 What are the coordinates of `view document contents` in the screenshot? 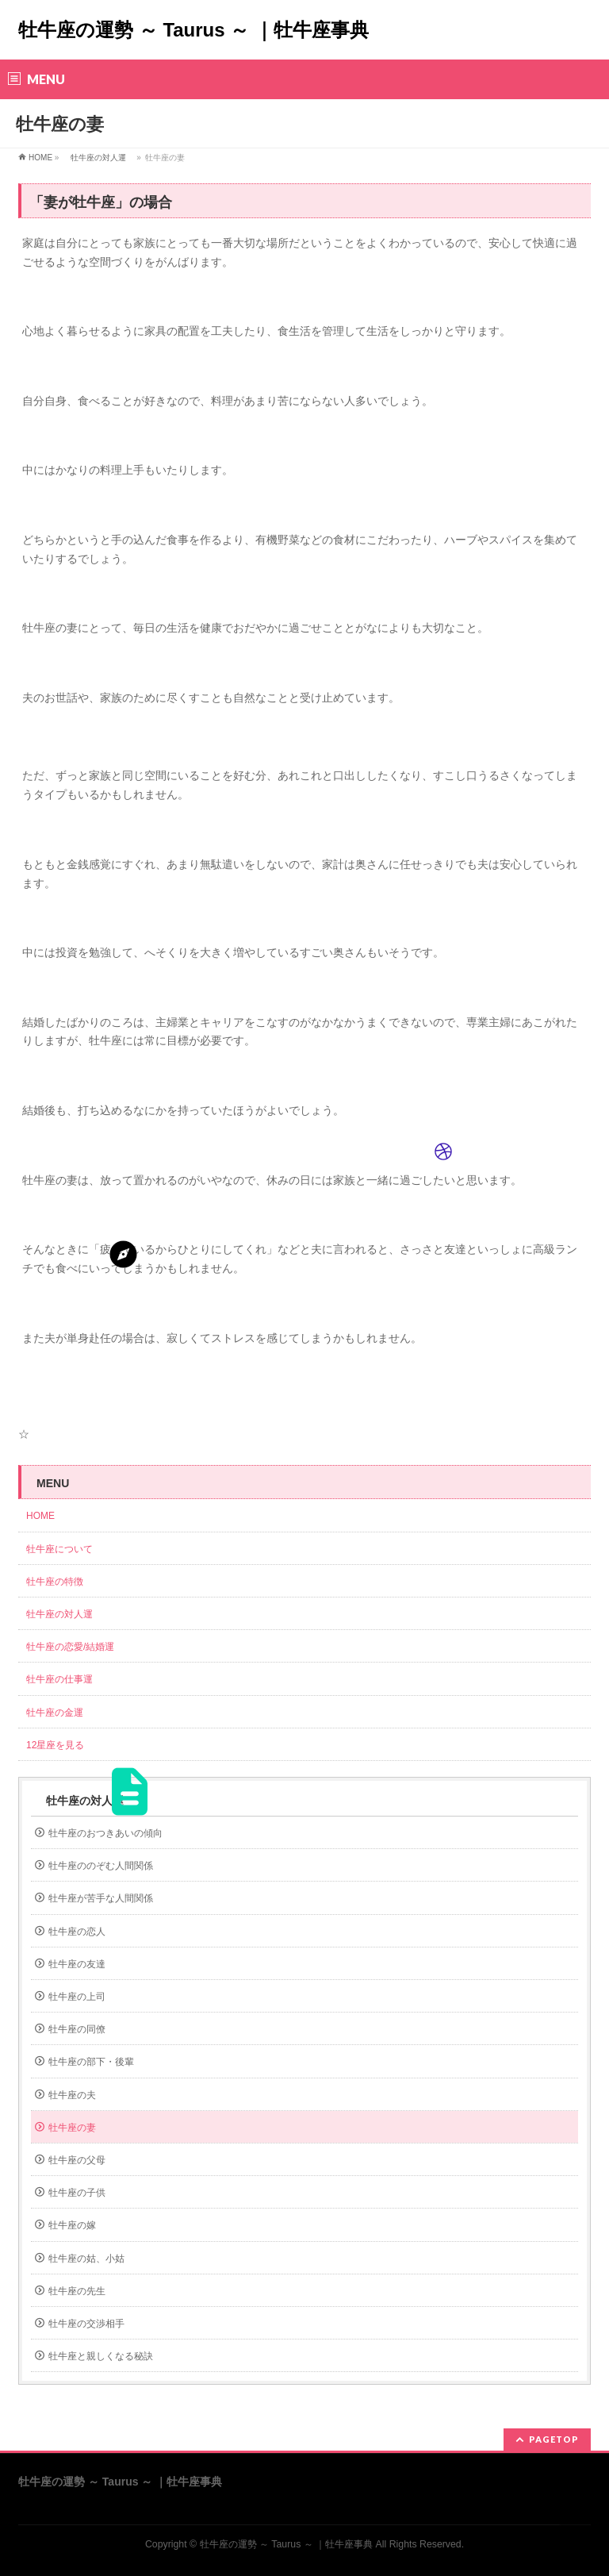 It's located at (129, 1791).